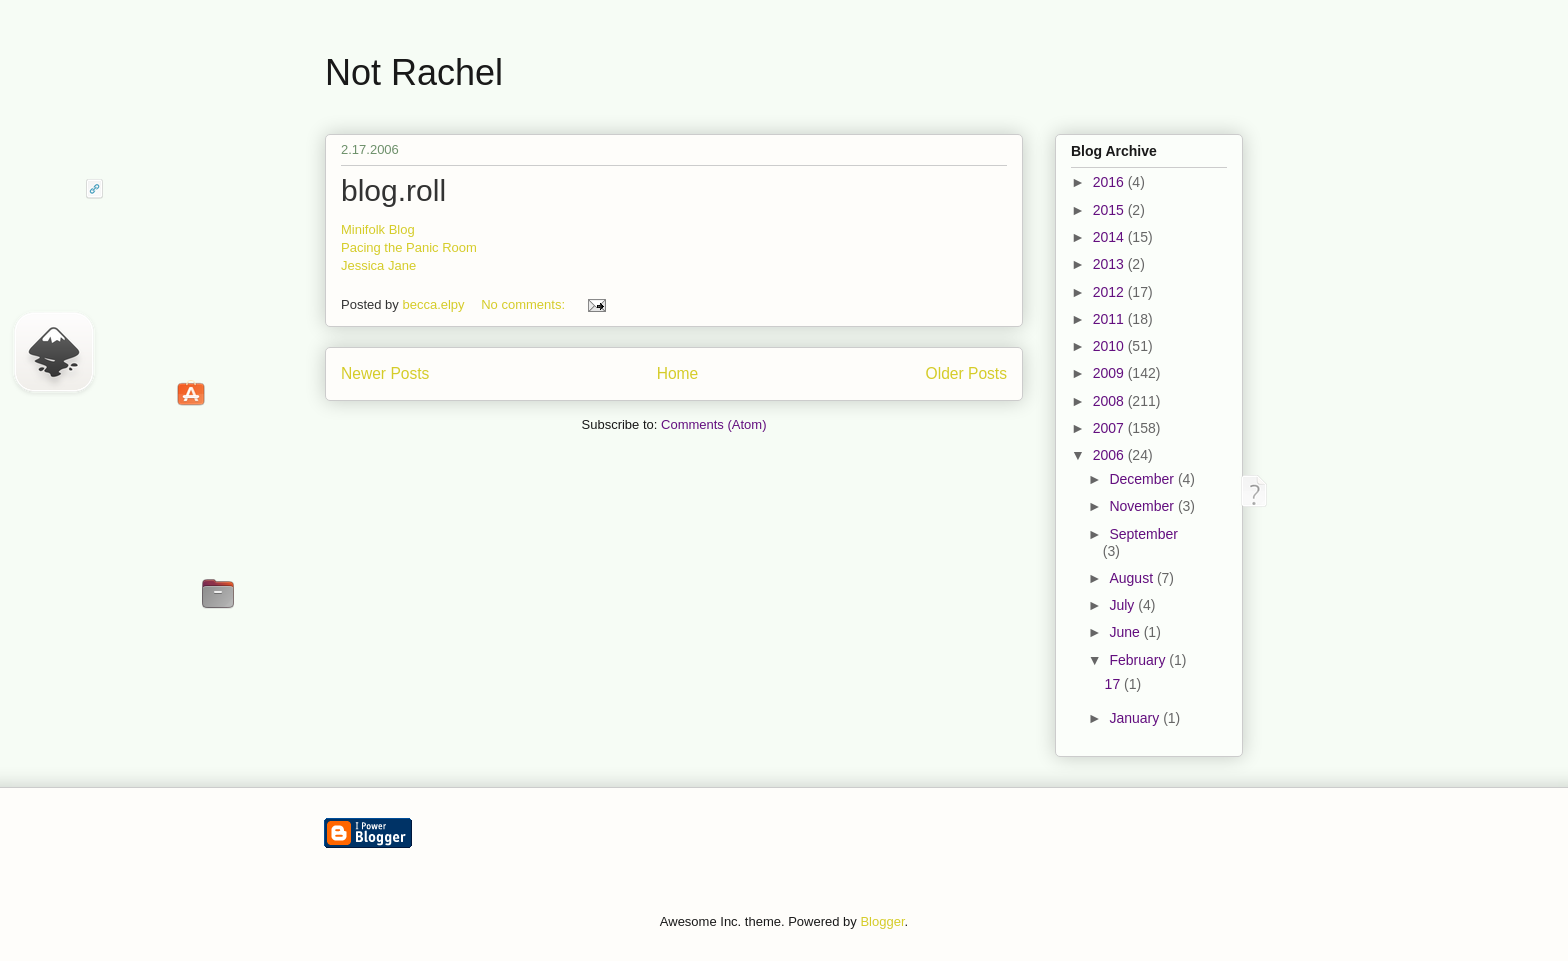 This screenshot has width=1568, height=961. Describe the element at coordinates (191, 394) in the screenshot. I see `open the software center to browse and install apps` at that location.